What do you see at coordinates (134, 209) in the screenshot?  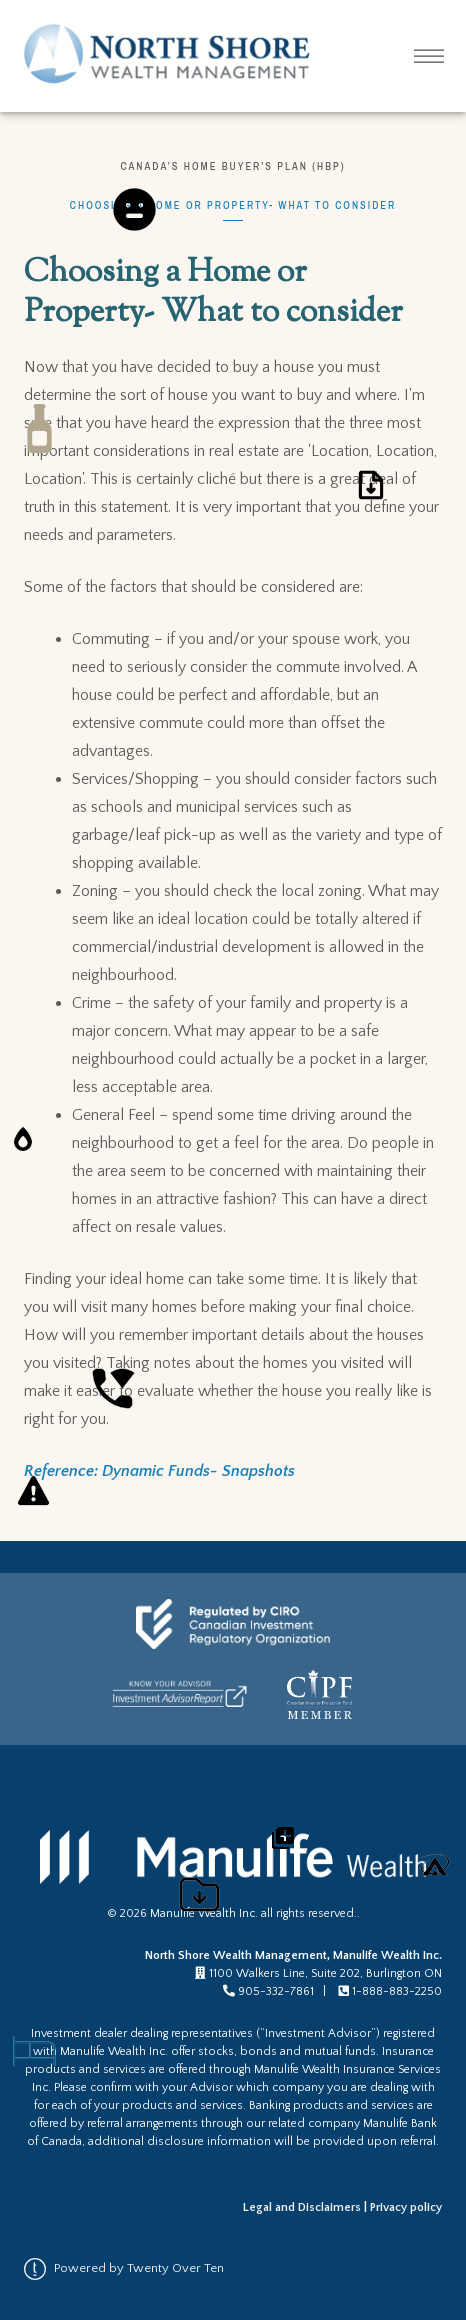 I see `indicate neutral or no mood selected` at bounding box center [134, 209].